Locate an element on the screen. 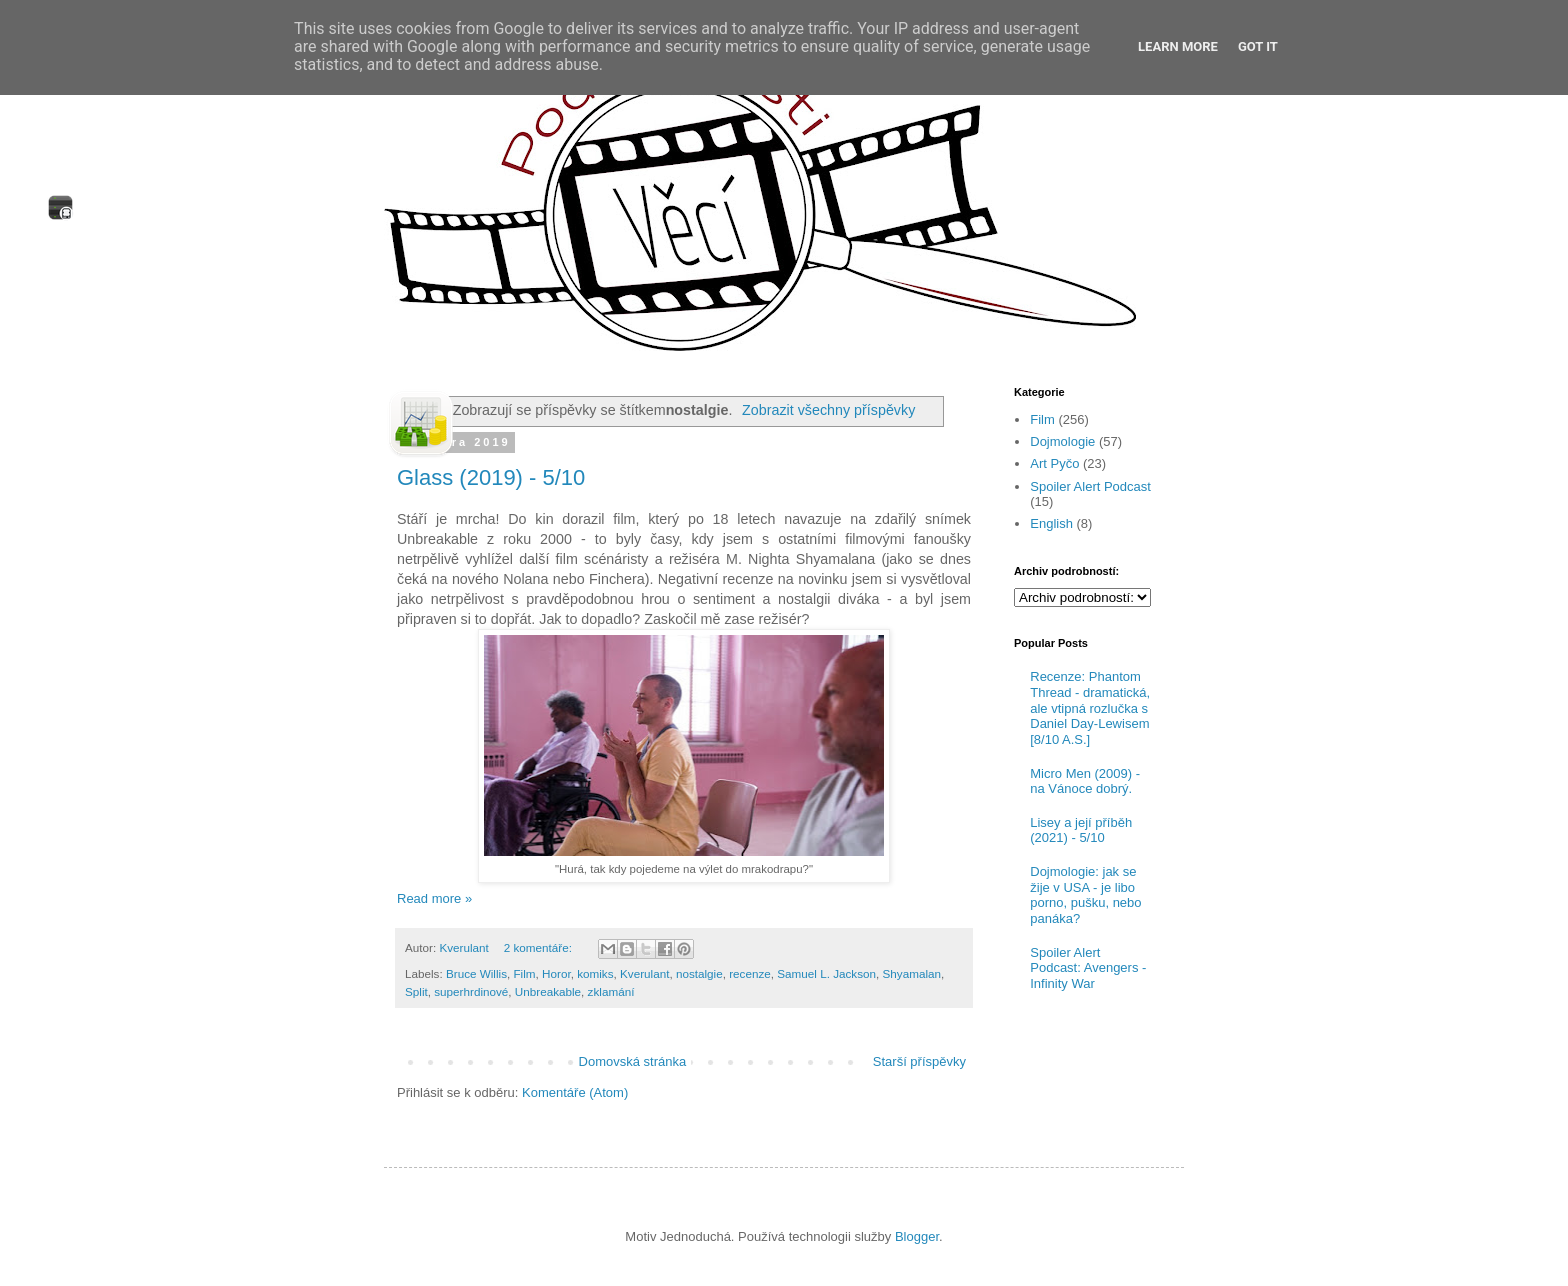  open gnucash personal finance application is located at coordinates (421, 423).